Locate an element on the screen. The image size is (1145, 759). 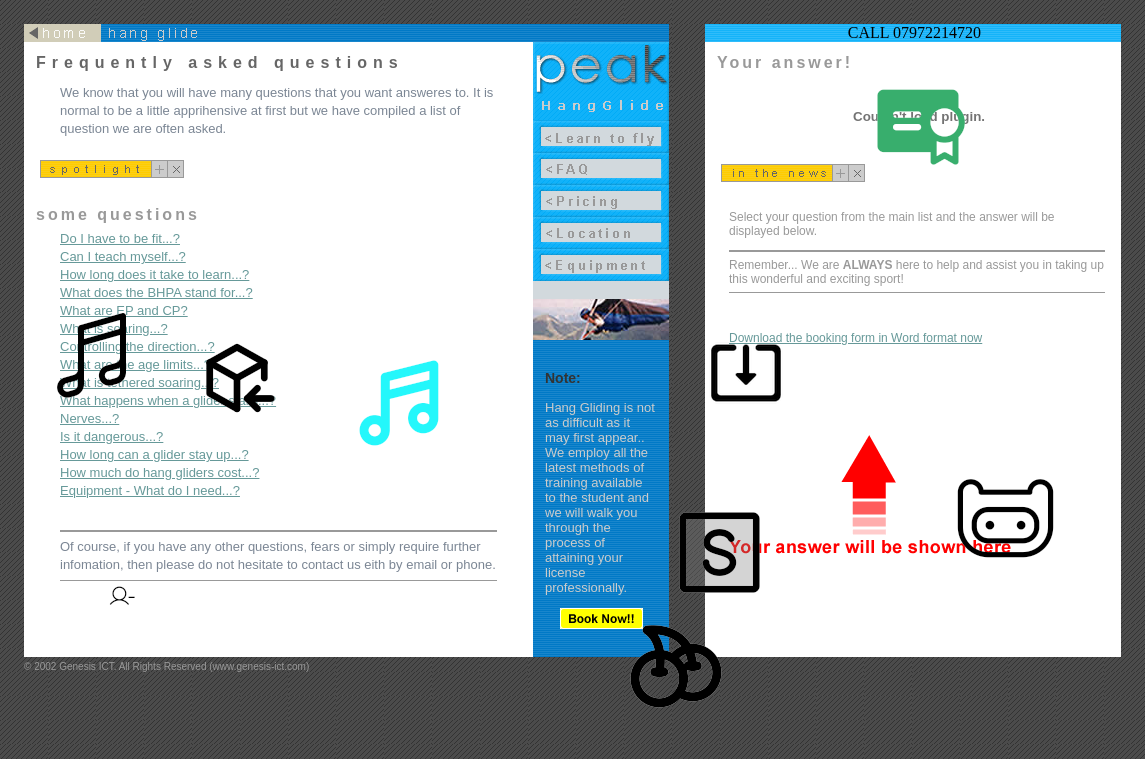
view certificate or credential details is located at coordinates (918, 124).